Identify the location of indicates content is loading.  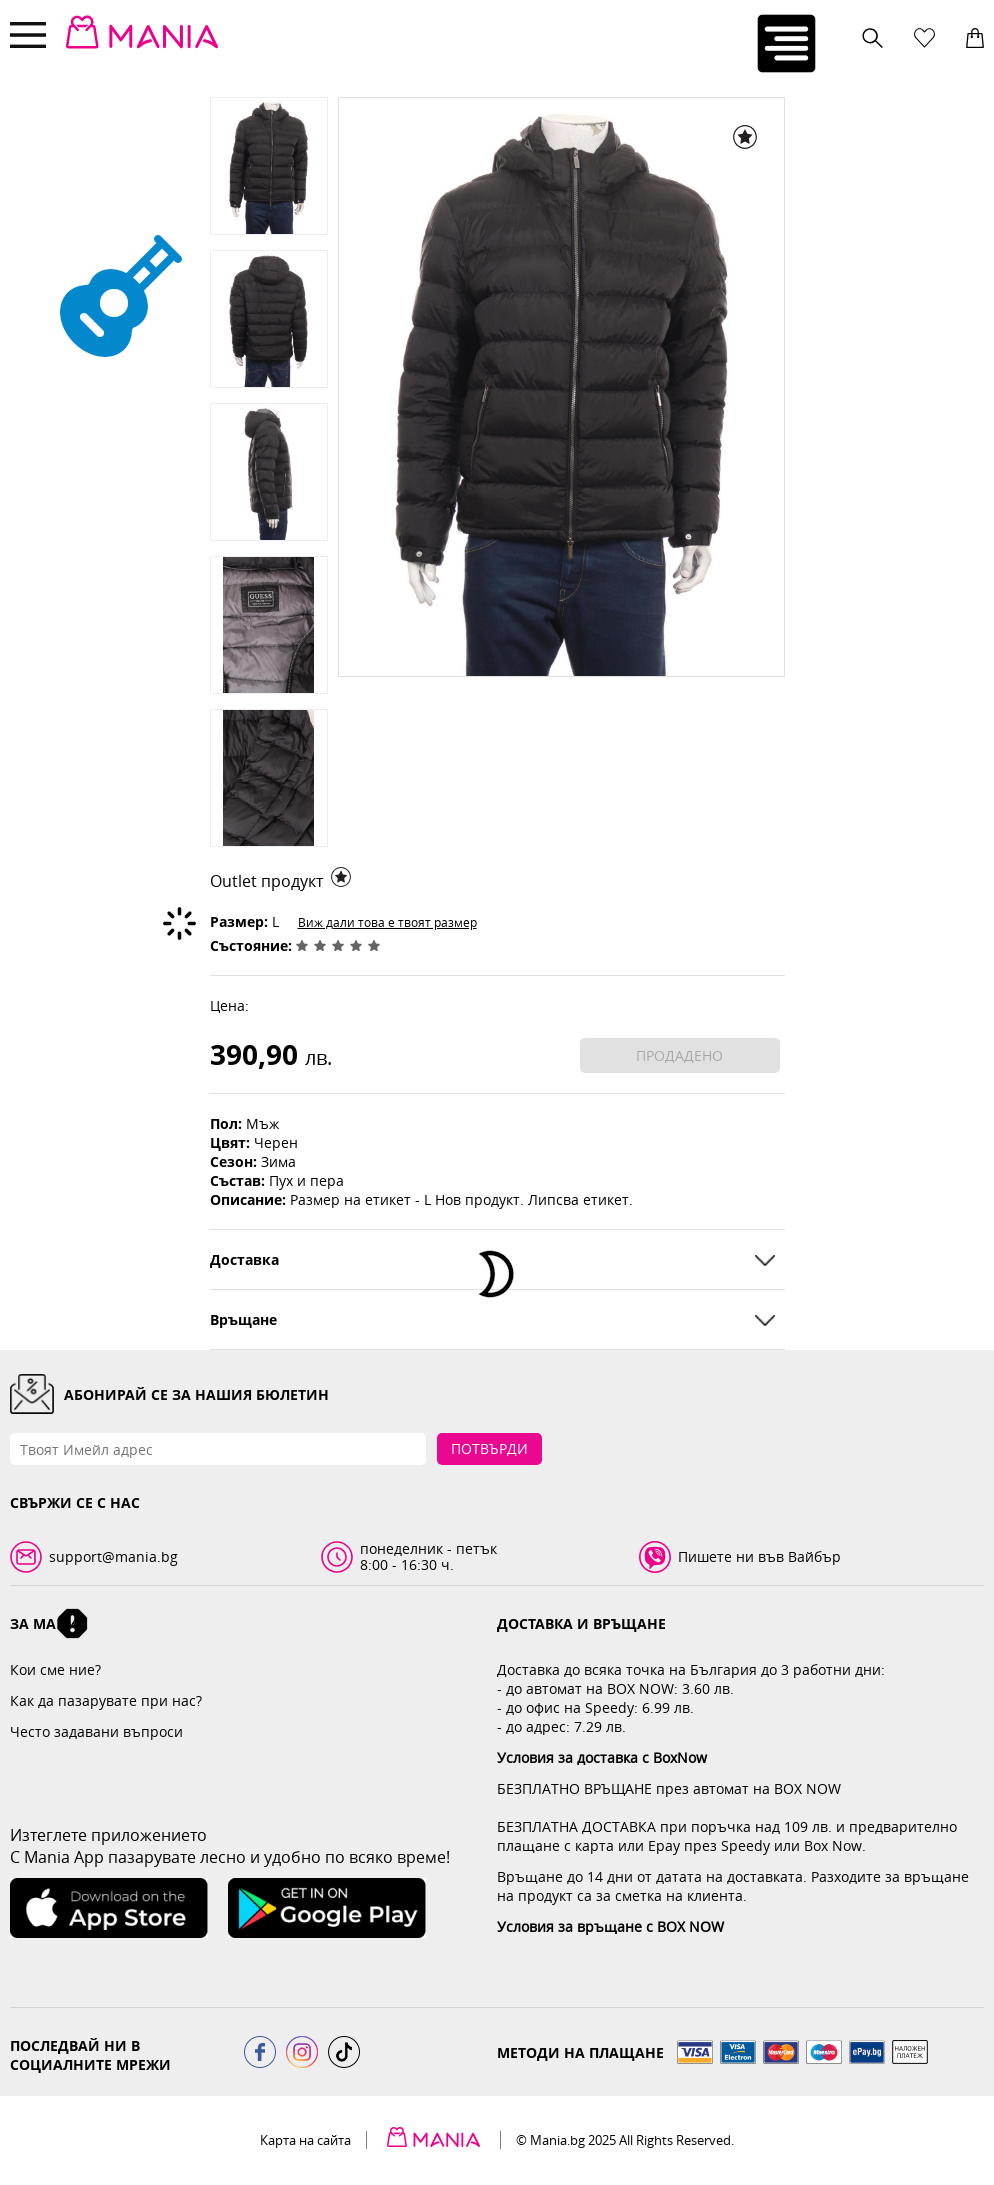
(179, 923).